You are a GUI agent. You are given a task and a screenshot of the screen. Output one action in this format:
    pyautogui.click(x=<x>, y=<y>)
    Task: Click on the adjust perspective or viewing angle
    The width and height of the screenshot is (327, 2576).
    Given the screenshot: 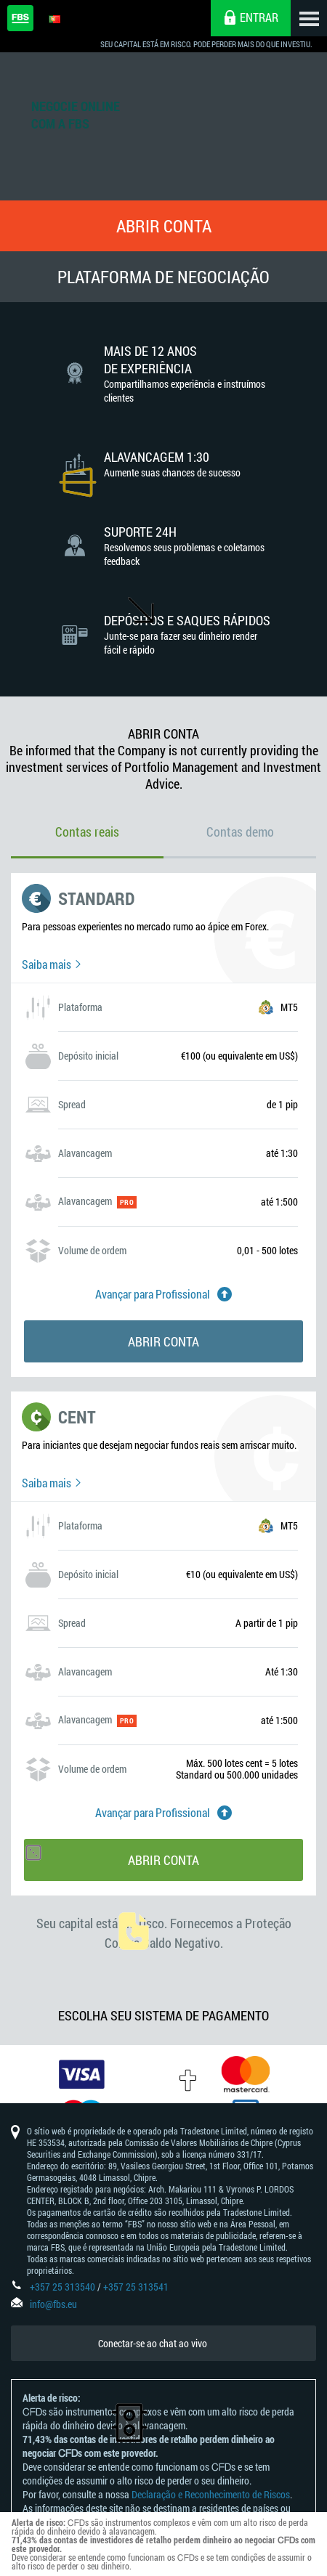 What is the action you would take?
    pyautogui.click(x=78, y=482)
    